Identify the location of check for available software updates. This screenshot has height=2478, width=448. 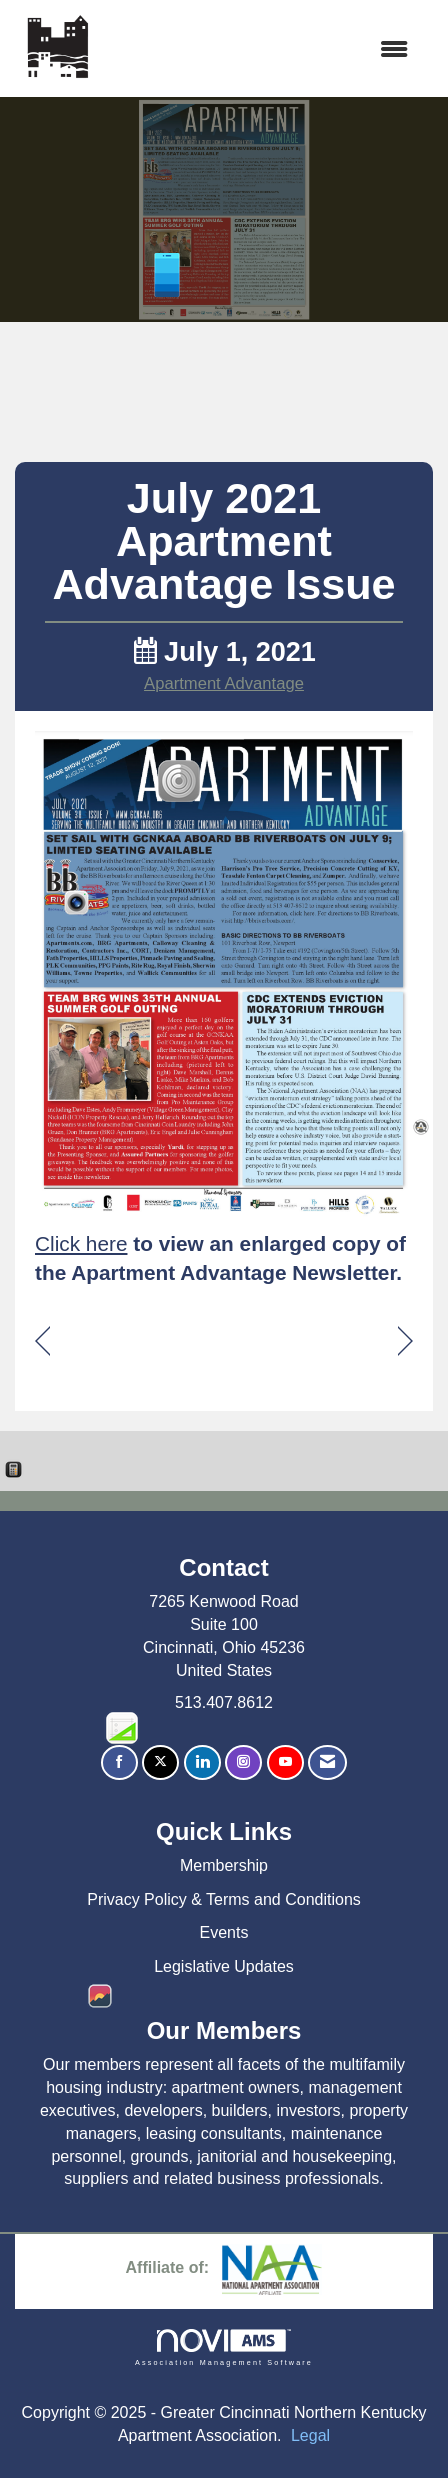
(421, 1127).